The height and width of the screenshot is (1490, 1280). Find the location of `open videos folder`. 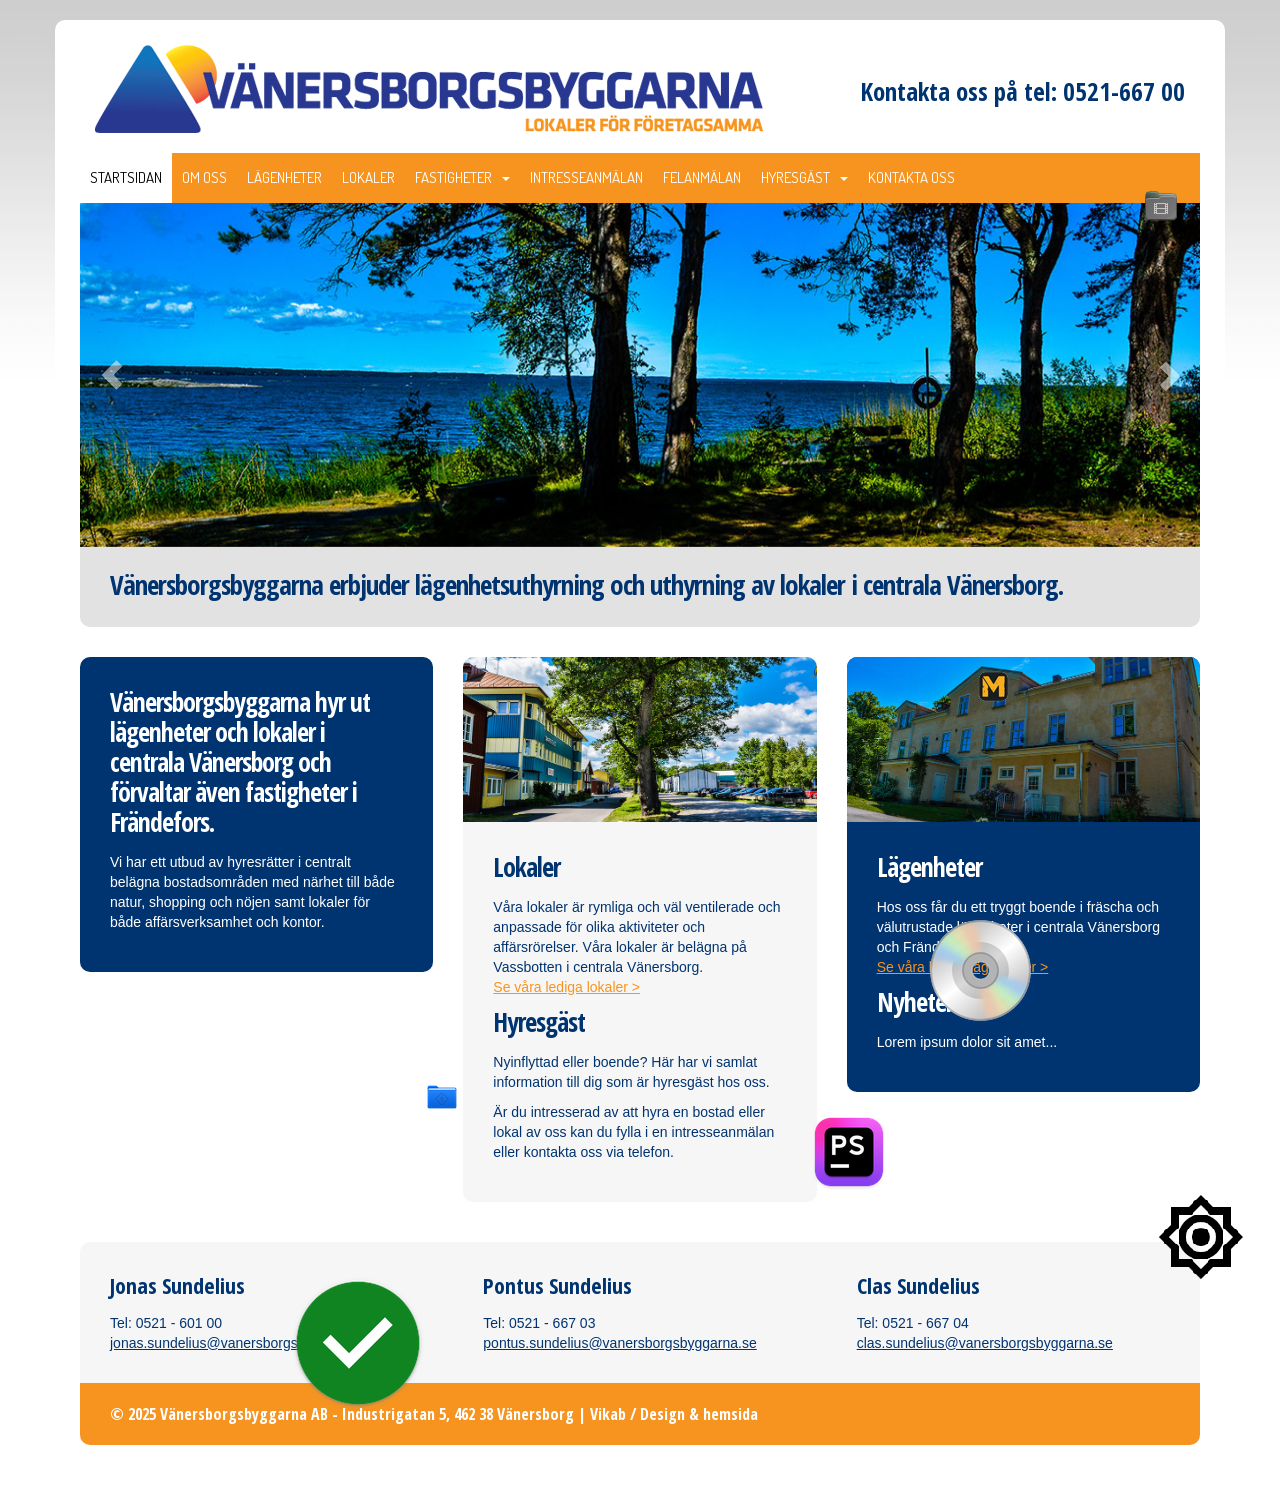

open videos folder is located at coordinates (1161, 205).